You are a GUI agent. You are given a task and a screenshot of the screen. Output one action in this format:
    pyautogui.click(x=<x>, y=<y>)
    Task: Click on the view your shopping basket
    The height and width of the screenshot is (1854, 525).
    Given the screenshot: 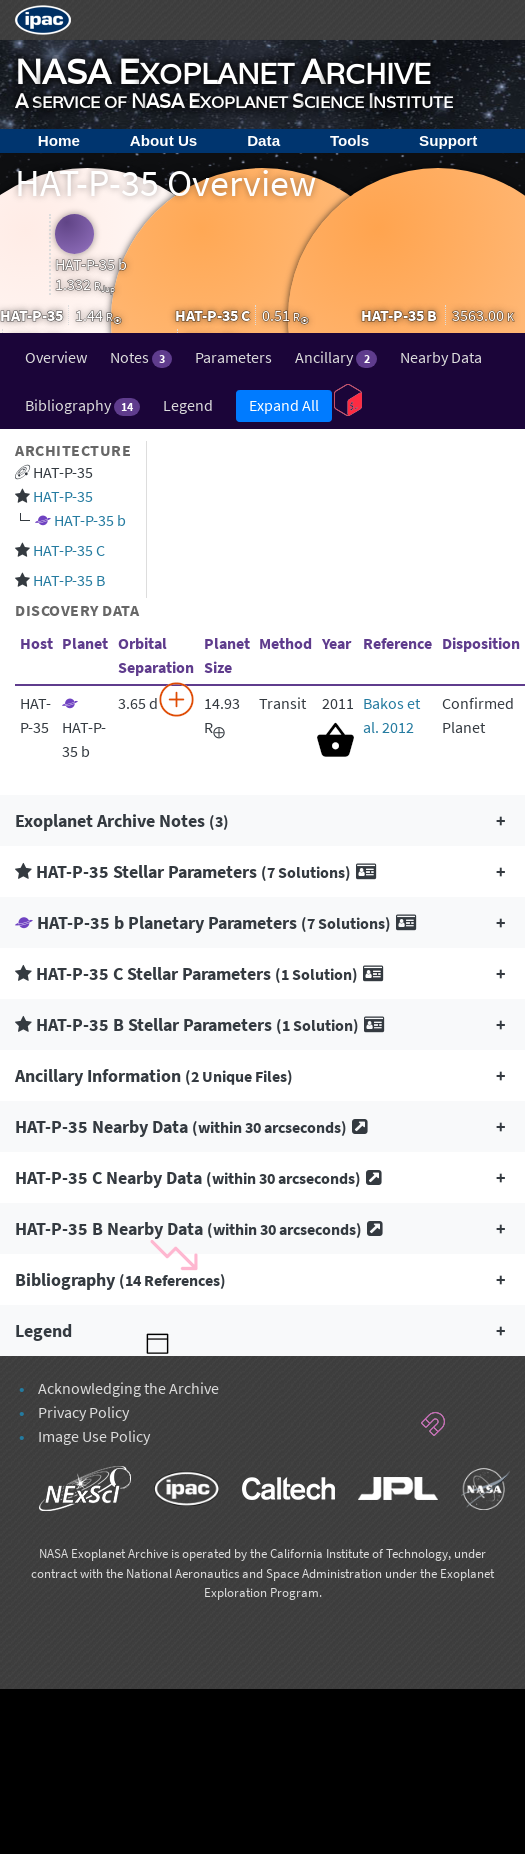 What is the action you would take?
    pyautogui.click(x=335, y=740)
    